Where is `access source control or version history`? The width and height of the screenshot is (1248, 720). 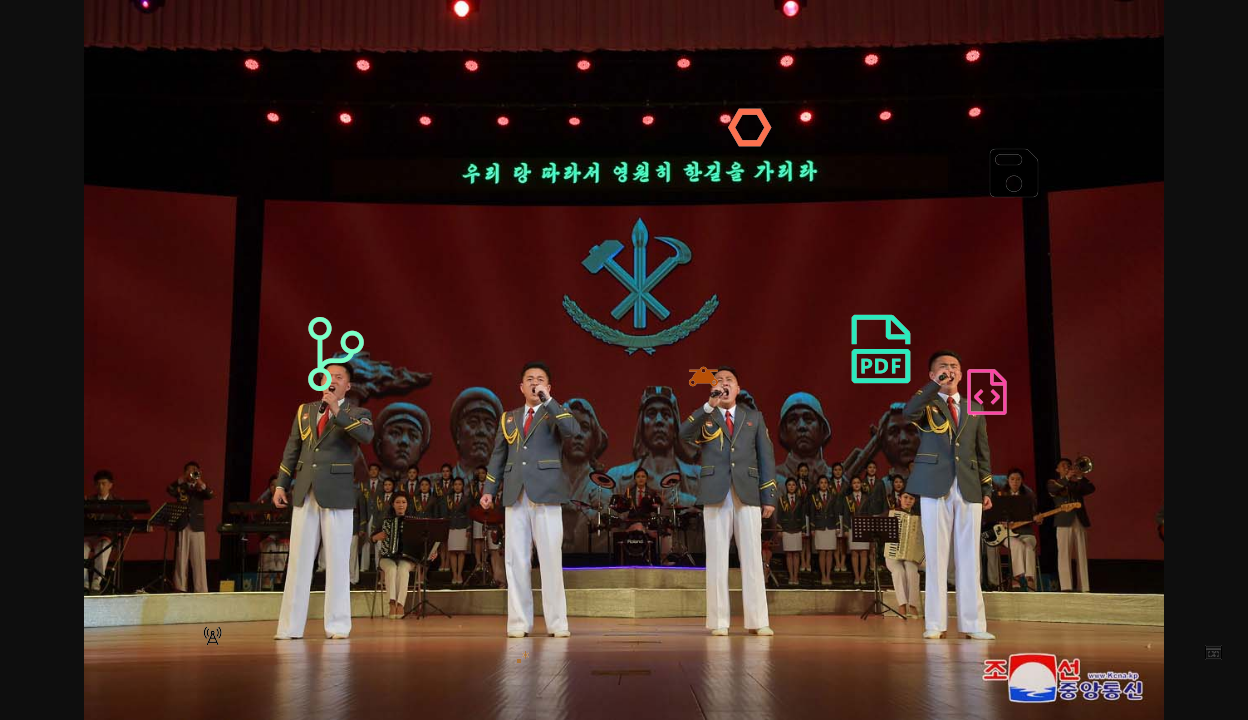
access source control or version history is located at coordinates (336, 354).